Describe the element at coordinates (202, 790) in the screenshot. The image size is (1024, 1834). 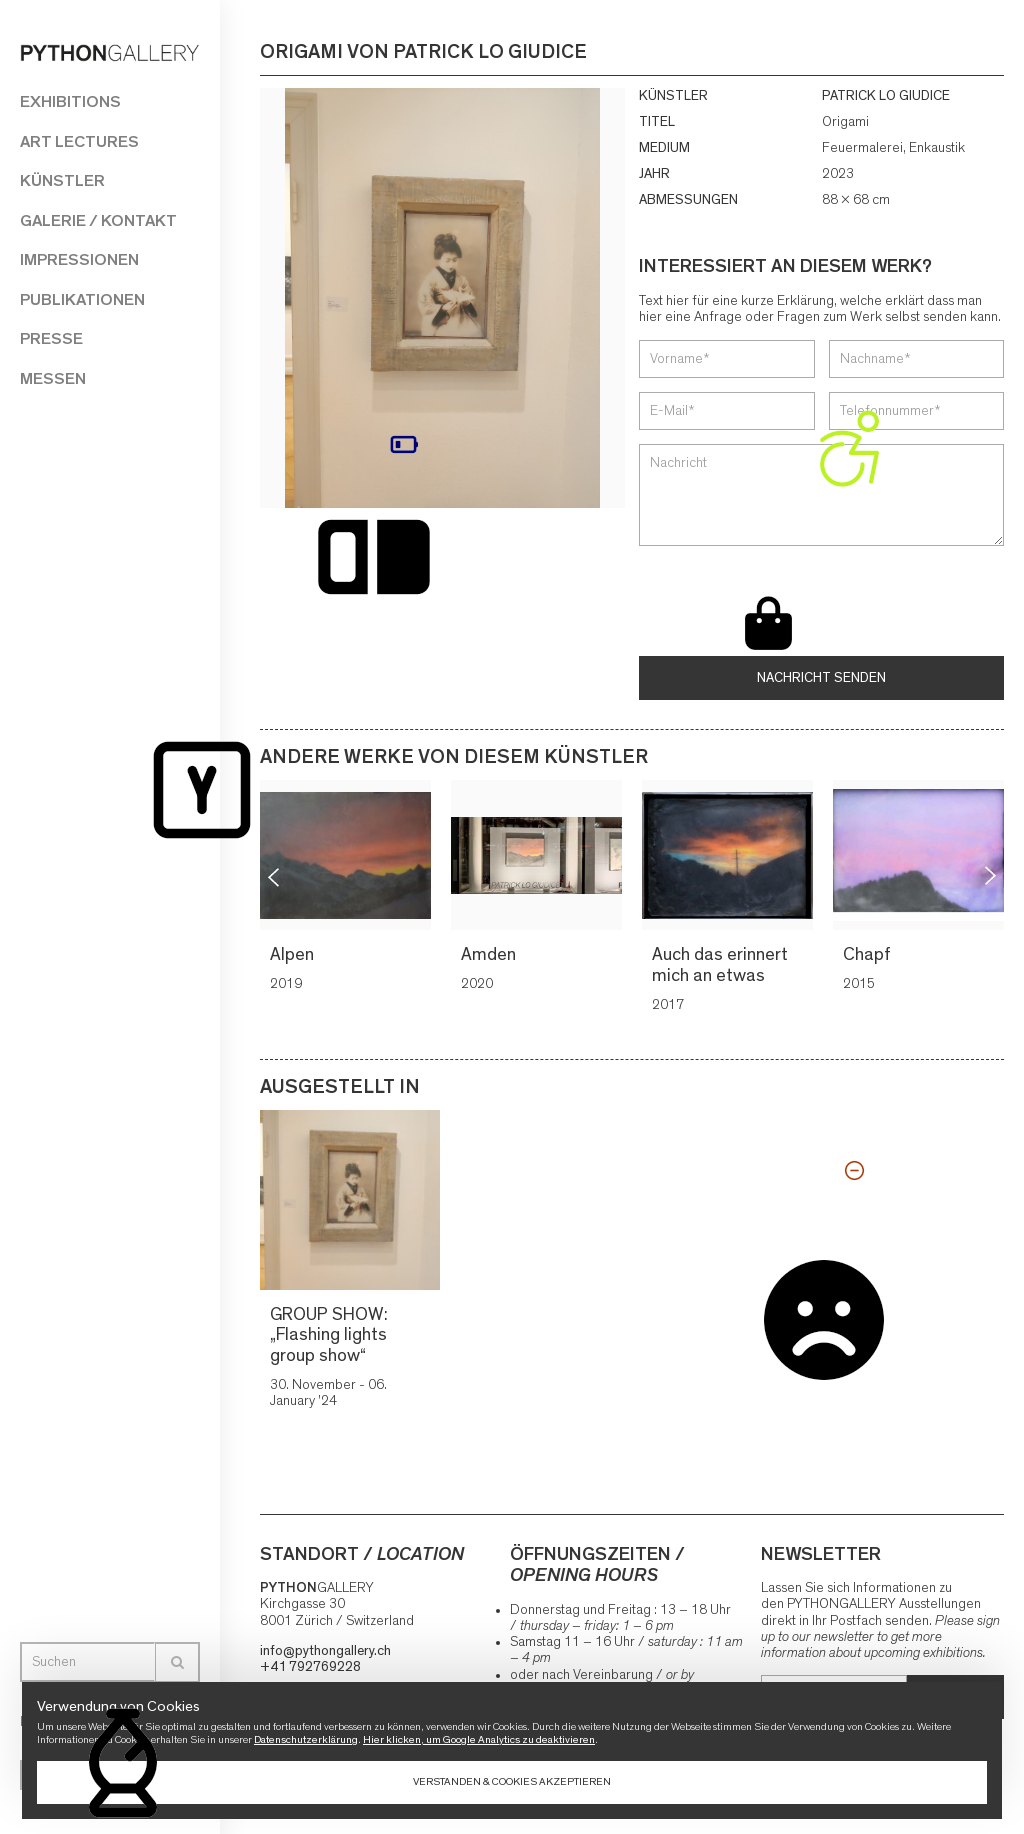
I see `indicates a keyboard key or shortcut for the letter Y` at that location.